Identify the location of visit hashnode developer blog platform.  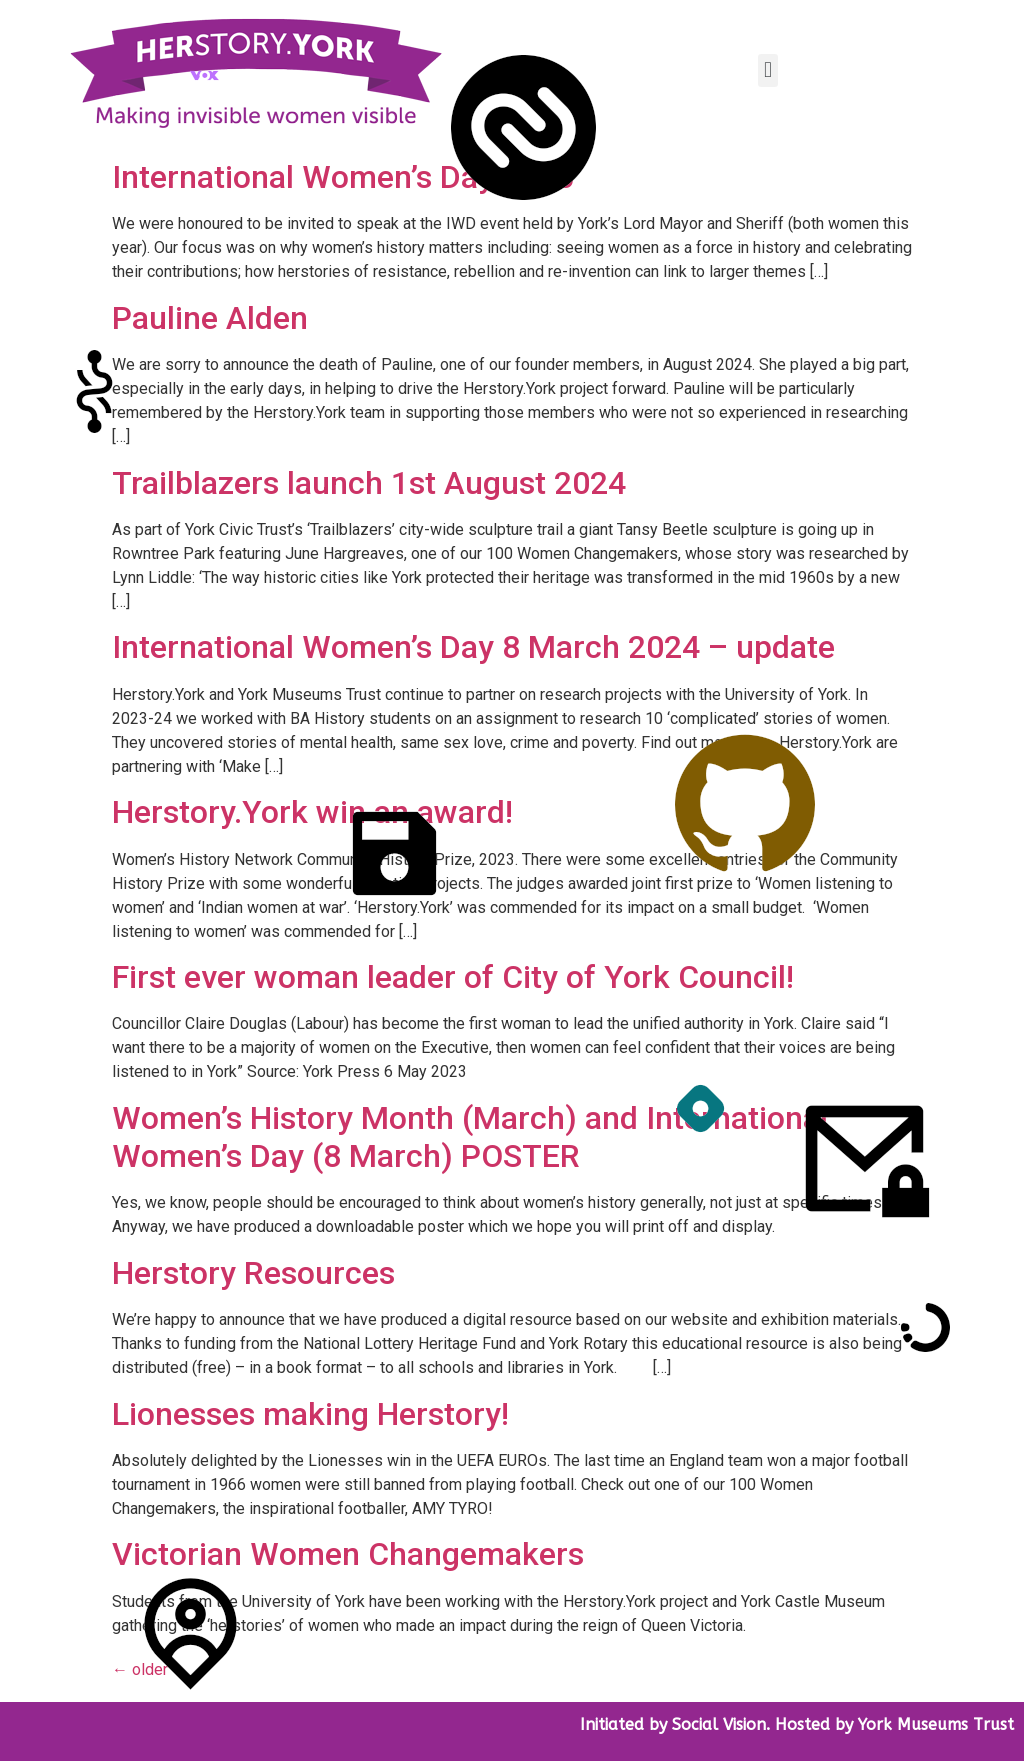
(700, 1108).